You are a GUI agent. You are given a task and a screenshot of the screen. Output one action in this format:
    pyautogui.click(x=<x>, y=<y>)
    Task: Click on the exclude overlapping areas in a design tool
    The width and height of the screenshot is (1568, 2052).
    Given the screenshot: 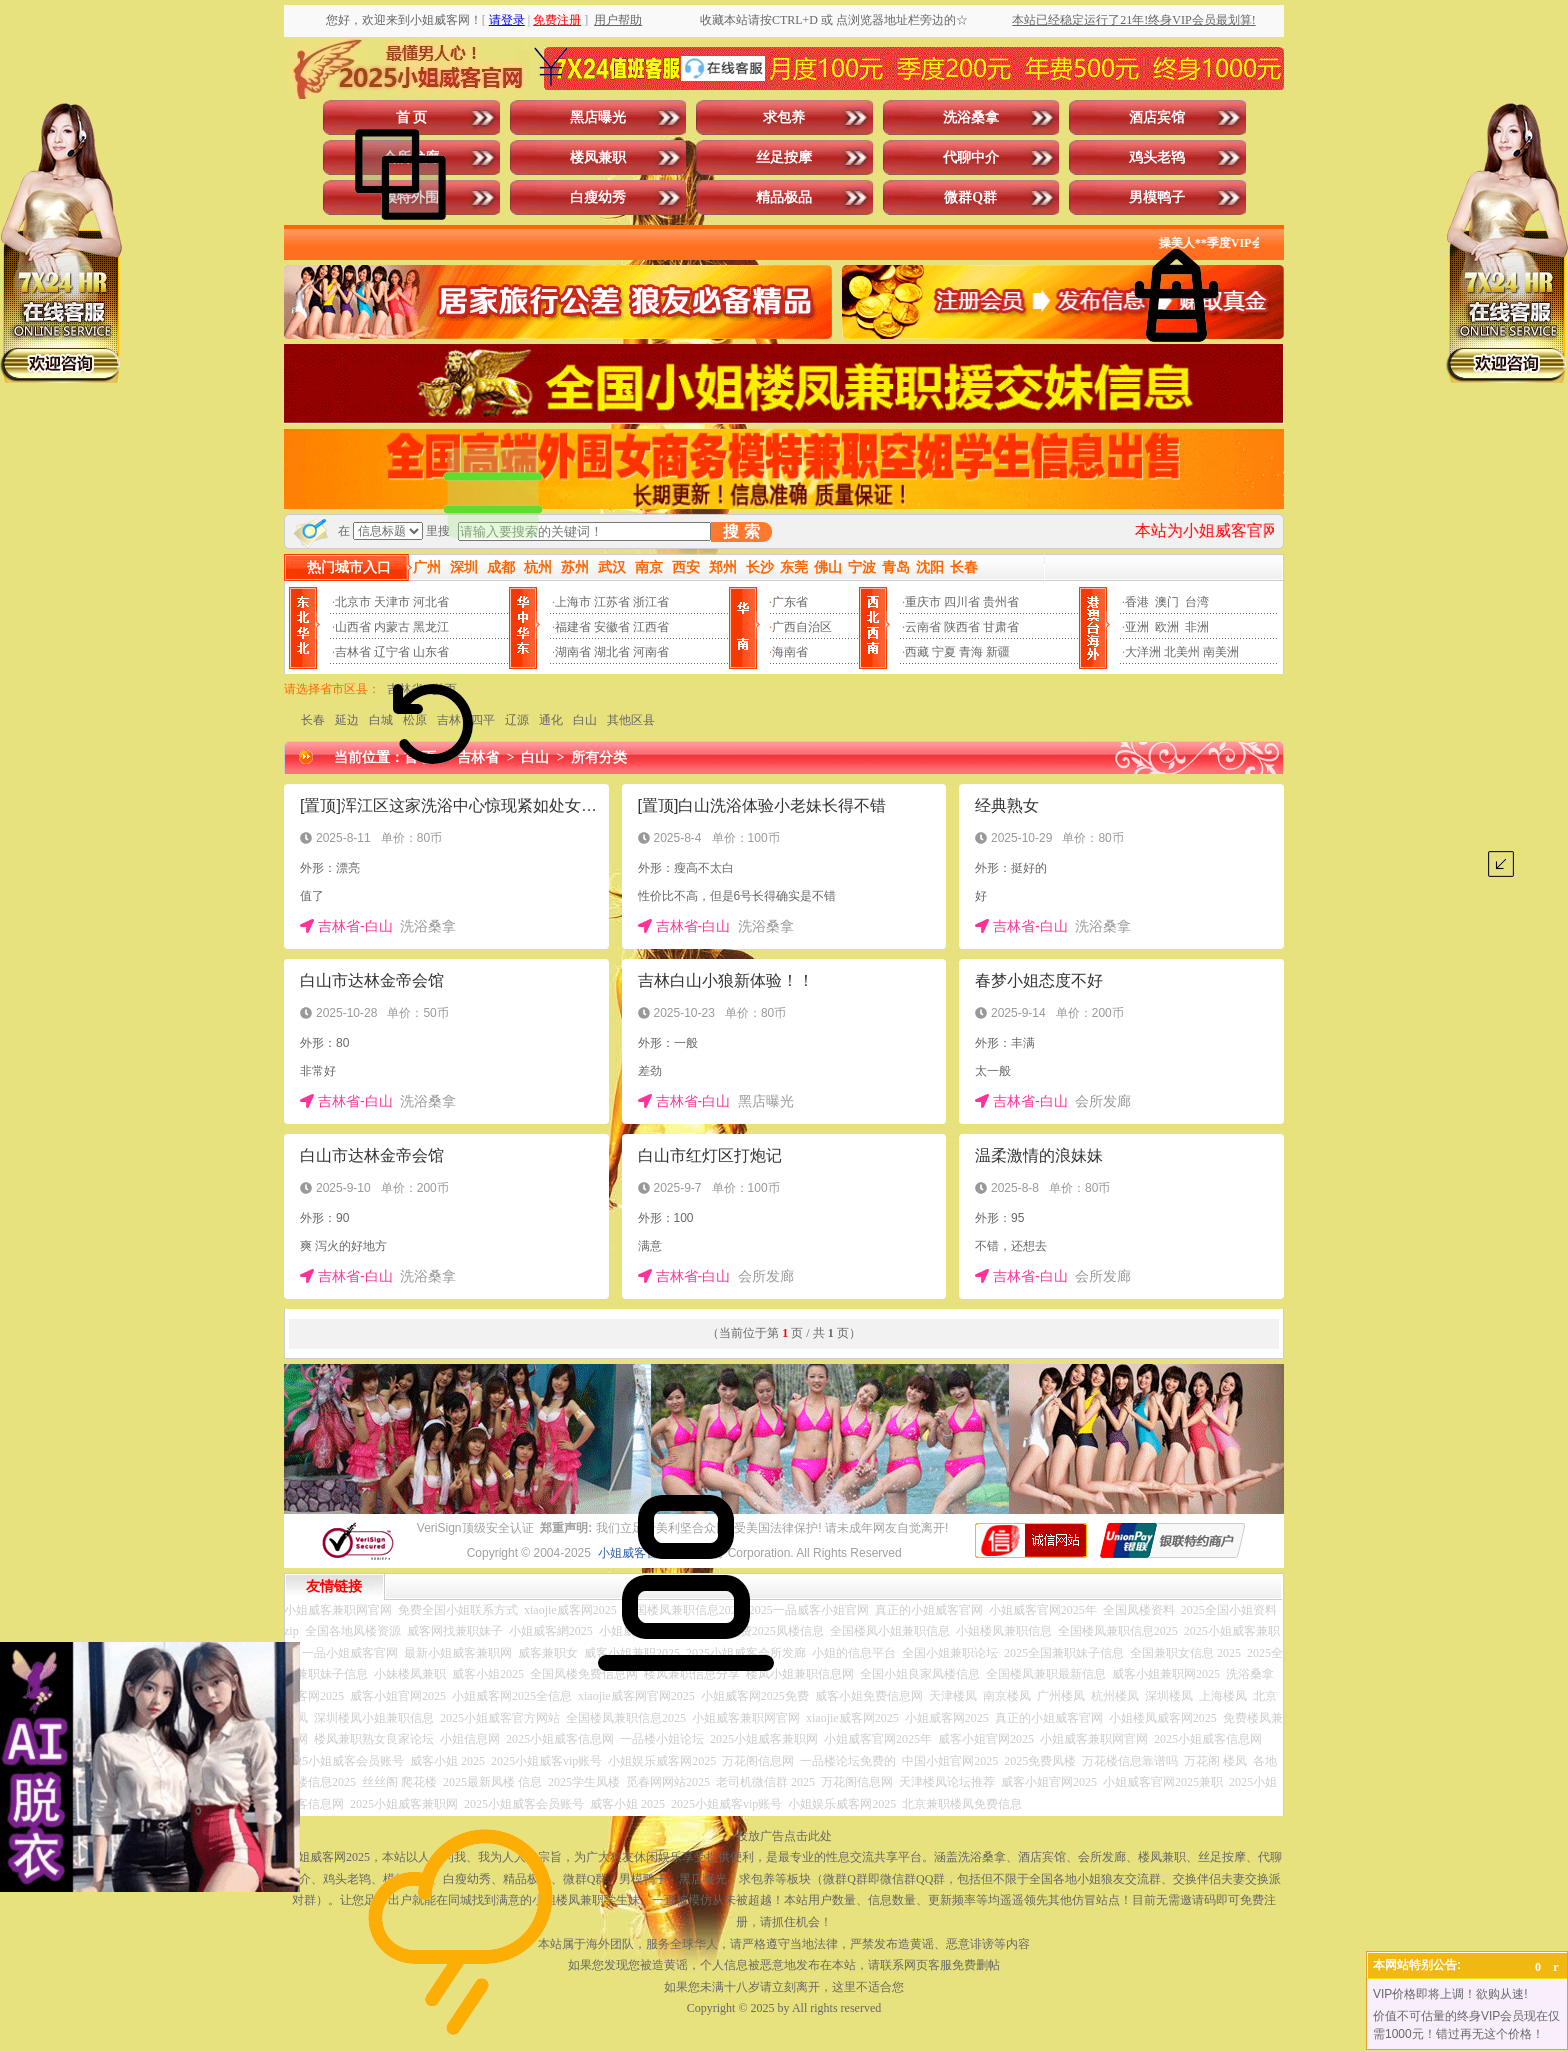 What is the action you would take?
    pyautogui.click(x=400, y=174)
    